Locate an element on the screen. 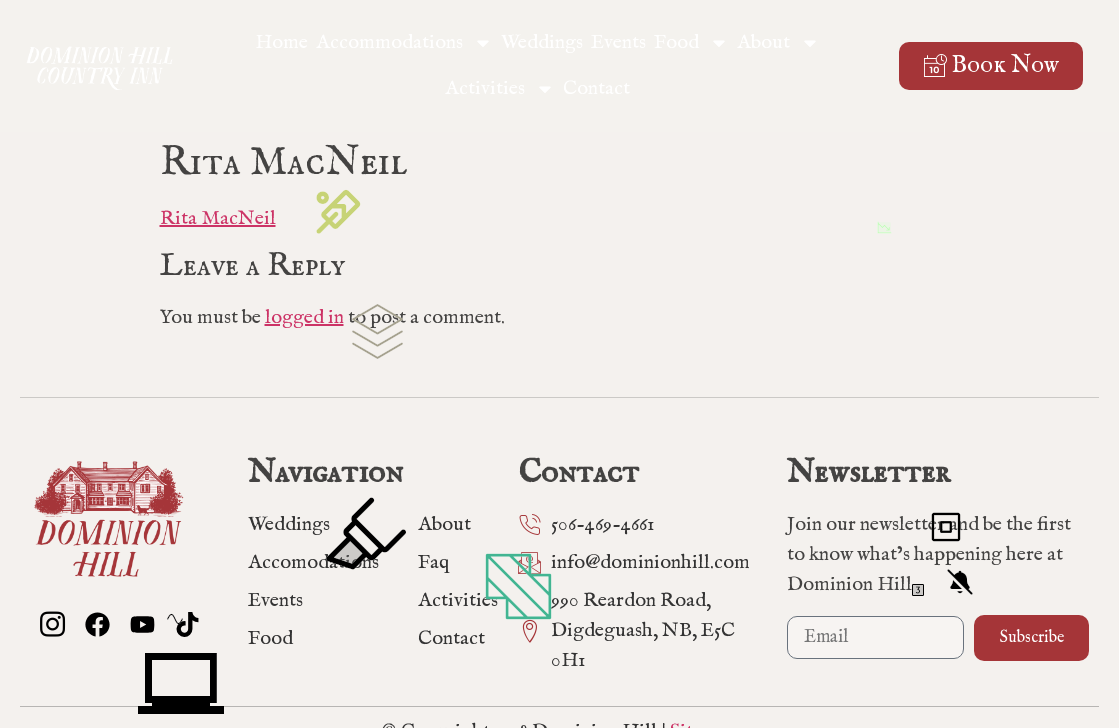 Image resolution: width=1119 pixels, height=728 pixels. view layers or stacked content is located at coordinates (377, 331).